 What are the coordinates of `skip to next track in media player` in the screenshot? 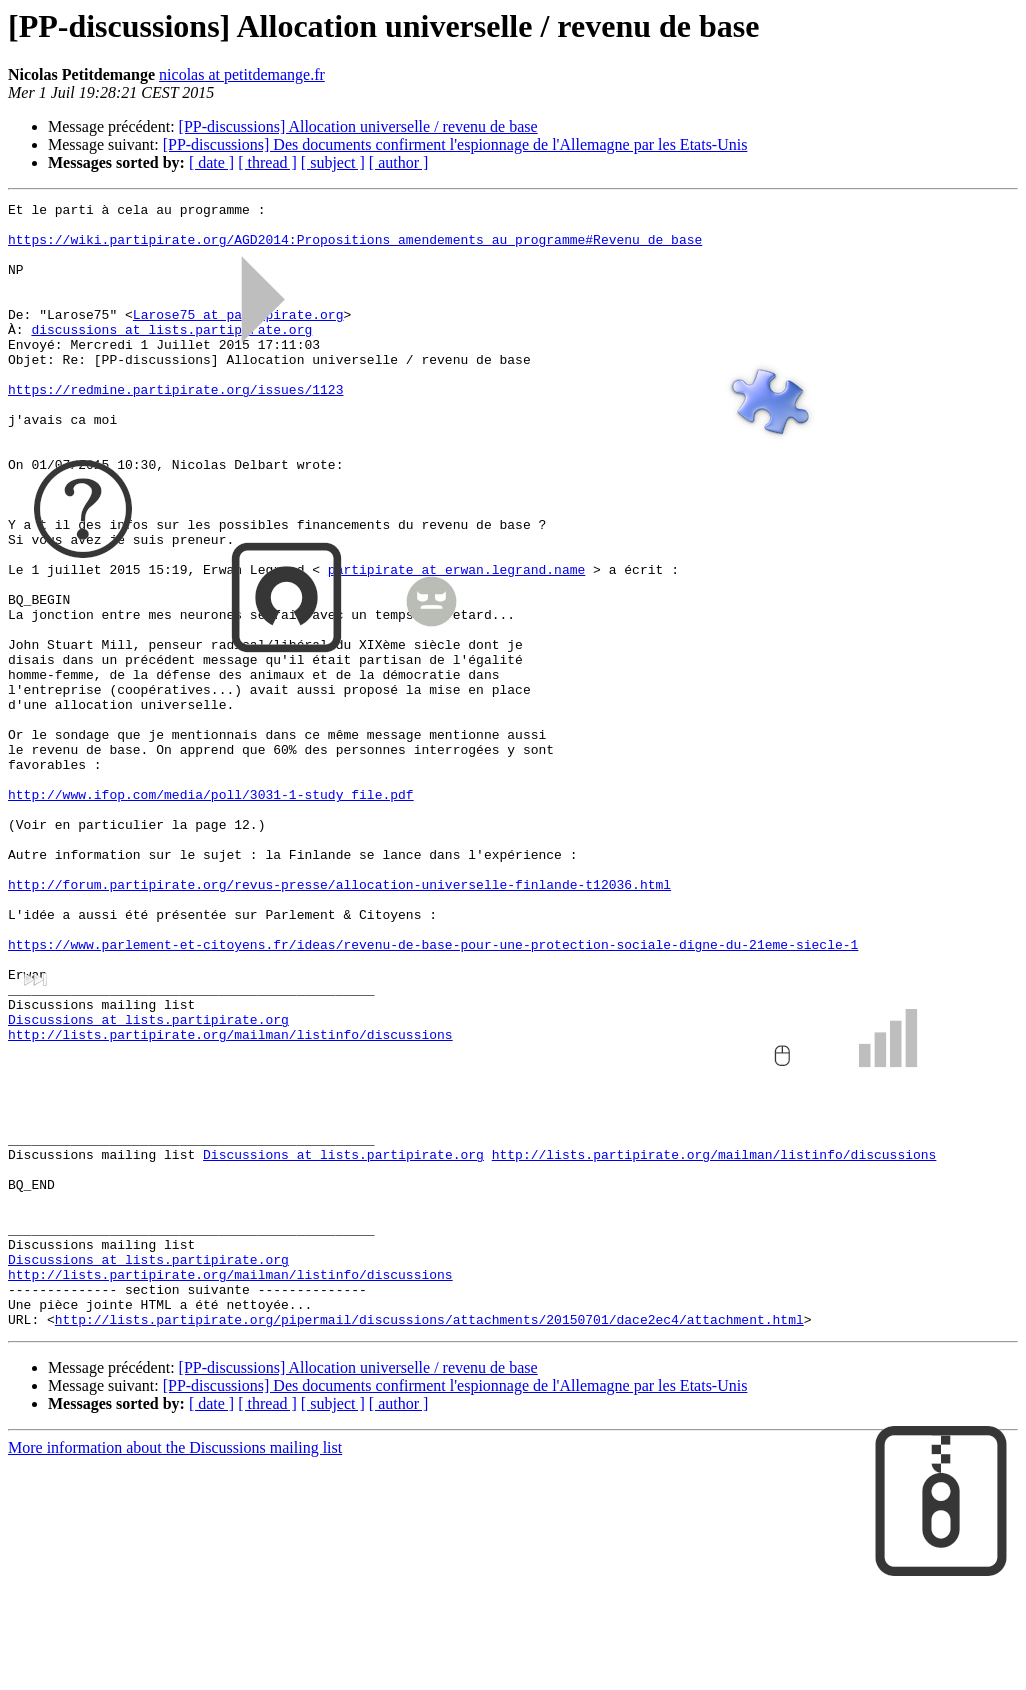 It's located at (35, 979).